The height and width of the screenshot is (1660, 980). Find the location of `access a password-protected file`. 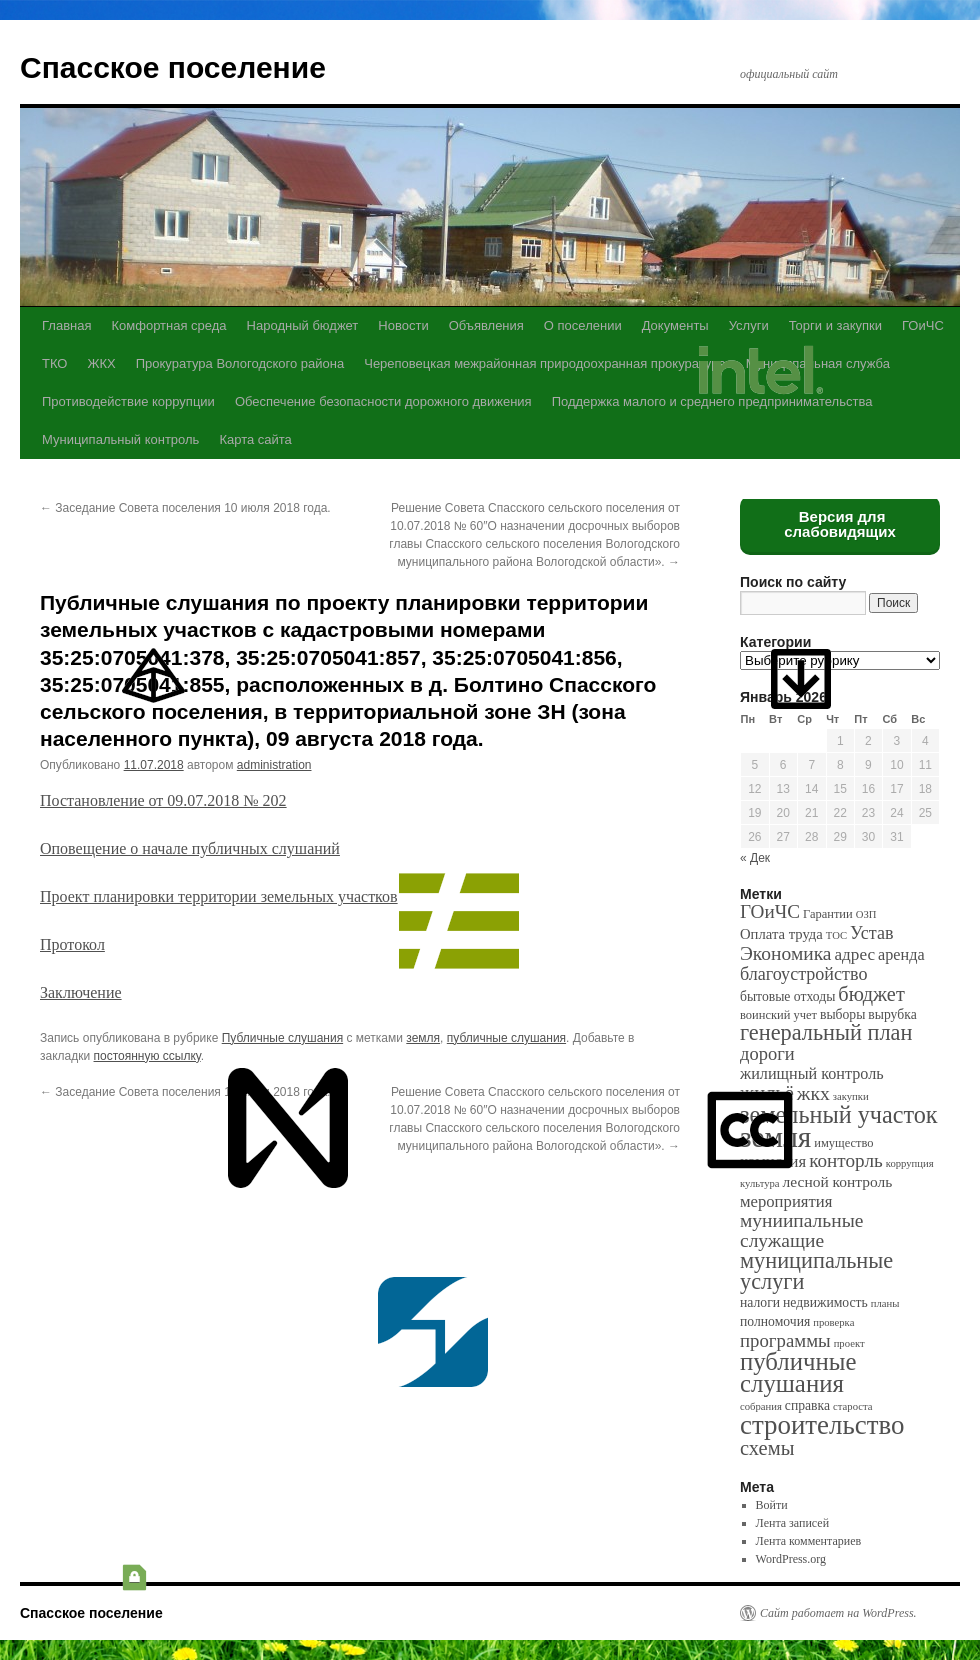

access a password-protected file is located at coordinates (134, 1577).